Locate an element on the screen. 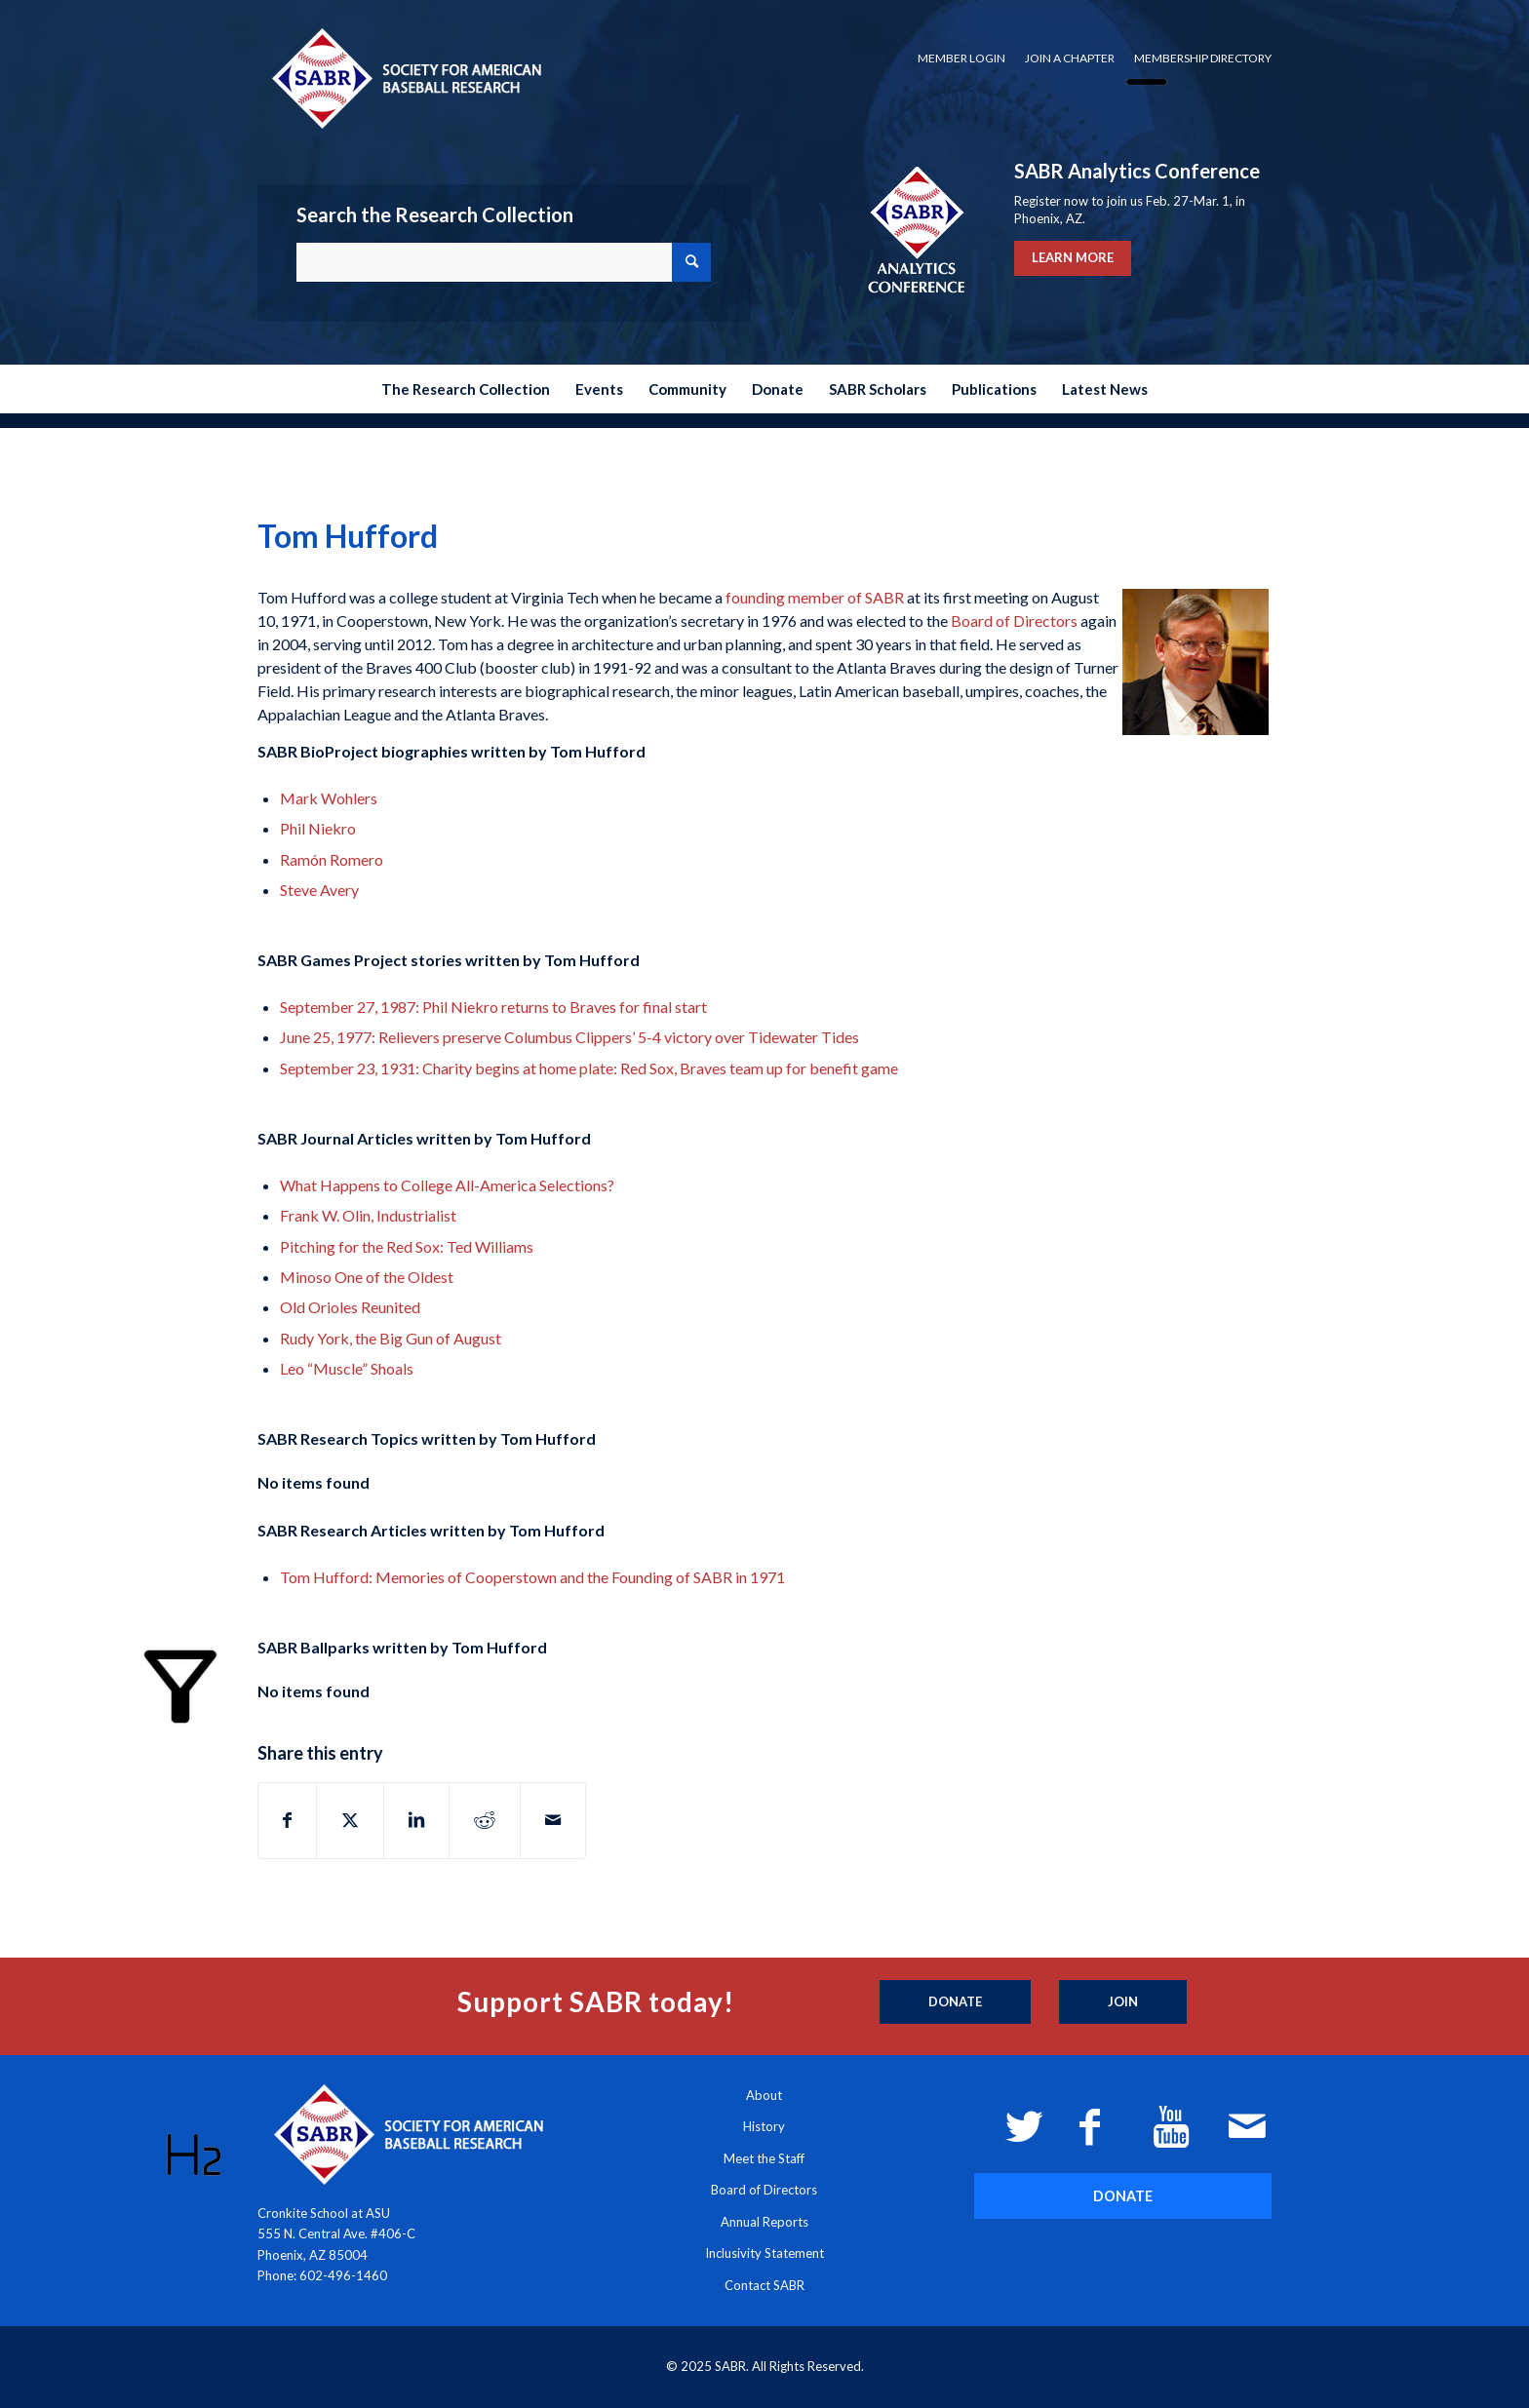 This screenshot has height=2408, width=1529. remove an item from a list is located at coordinates (1147, 82).